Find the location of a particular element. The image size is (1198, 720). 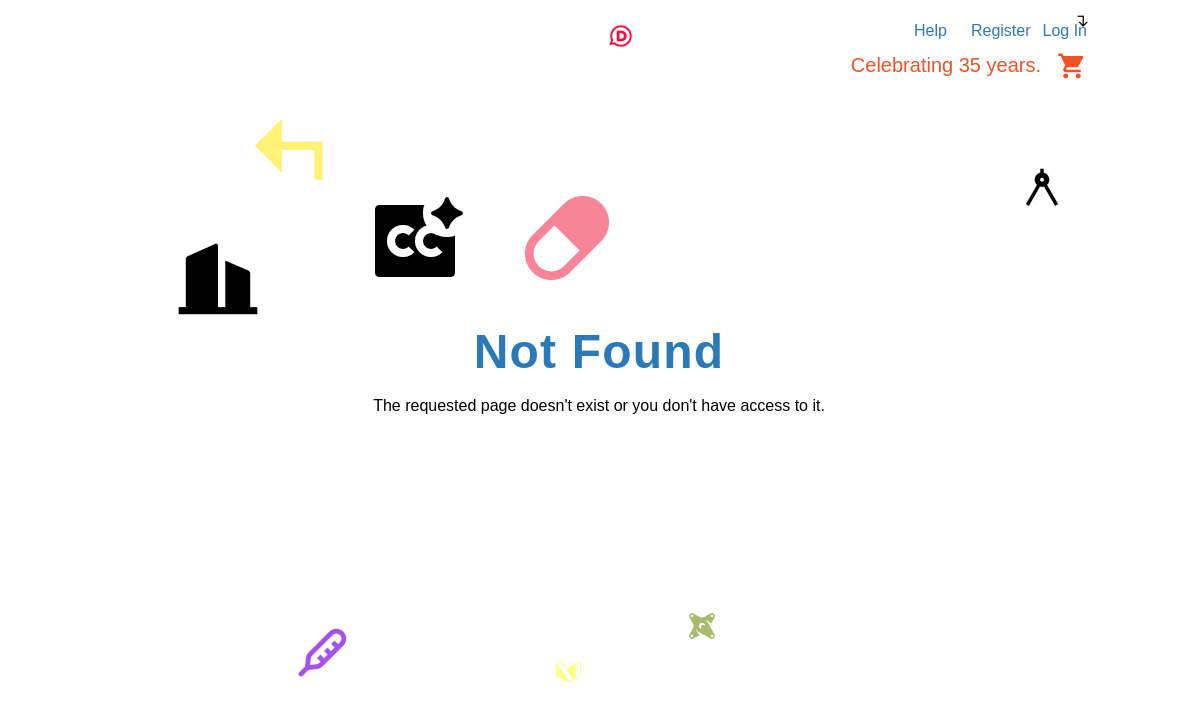

view company or business profile is located at coordinates (218, 282).